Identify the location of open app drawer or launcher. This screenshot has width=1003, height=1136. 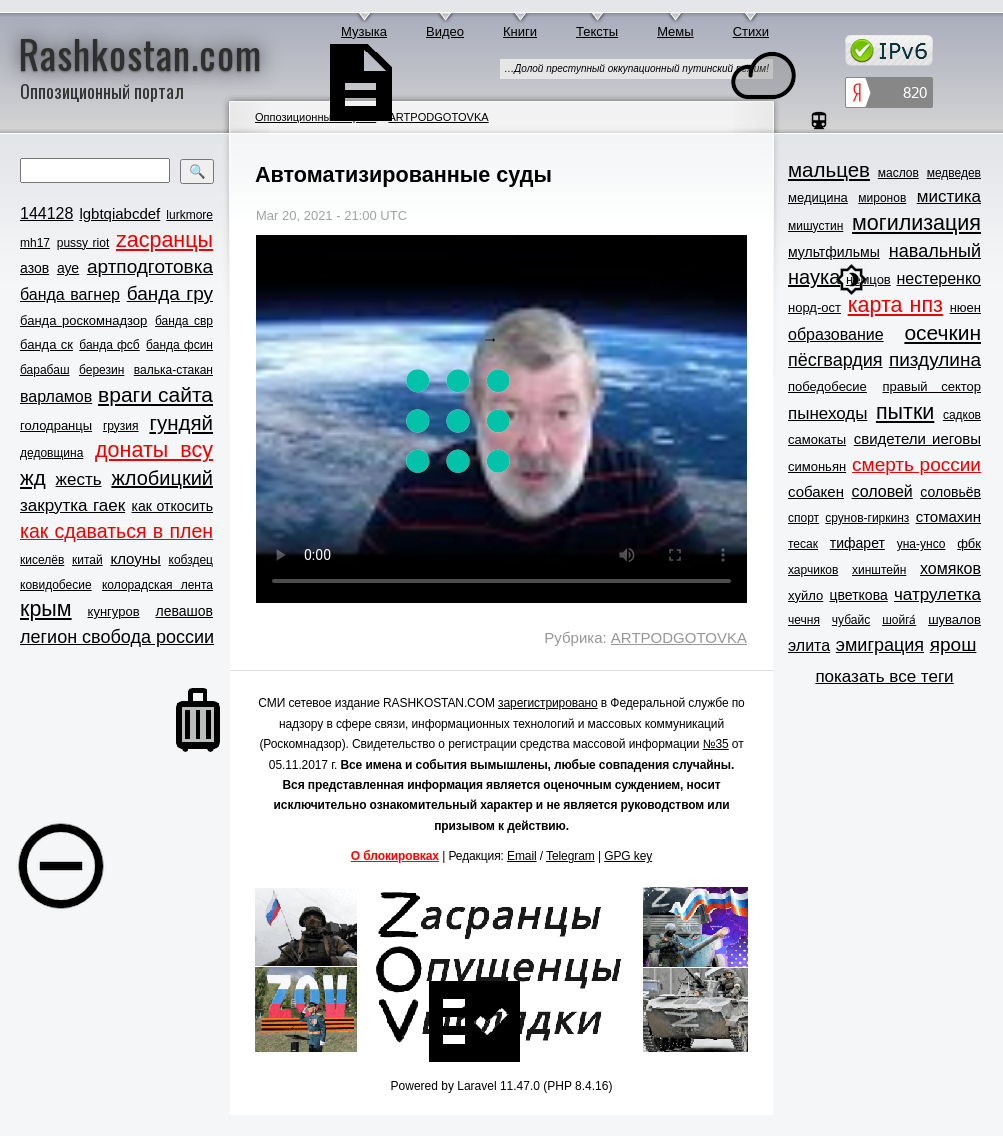
(458, 421).